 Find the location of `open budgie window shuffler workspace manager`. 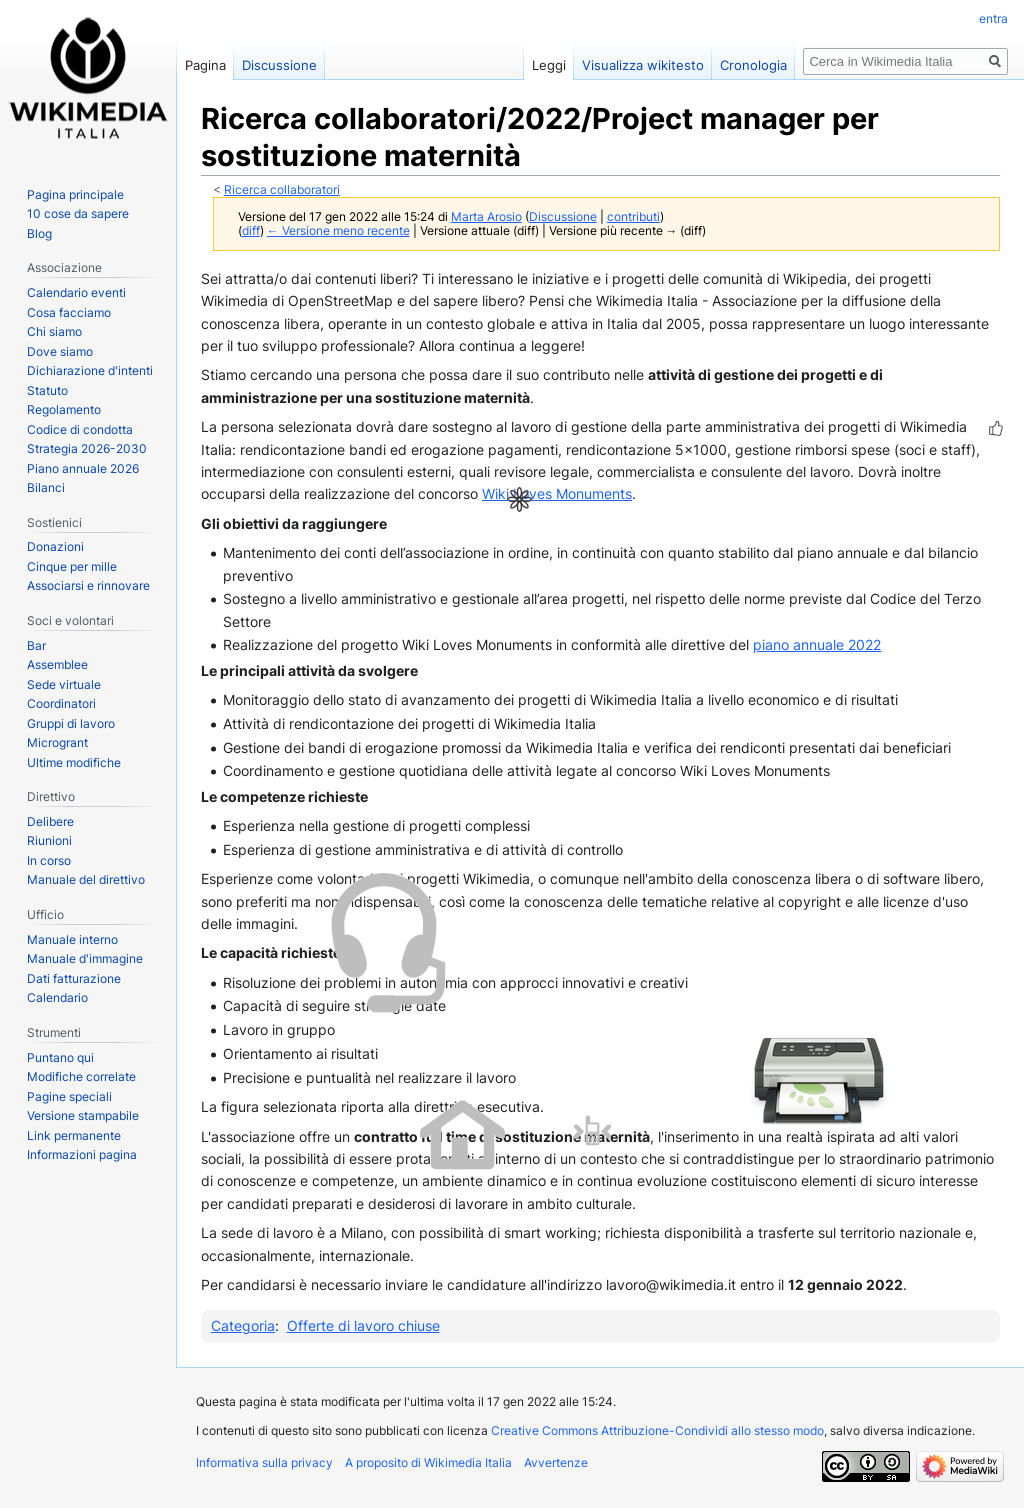

open budgie window shuffler workspace manager is located at coordinates (519, 499).